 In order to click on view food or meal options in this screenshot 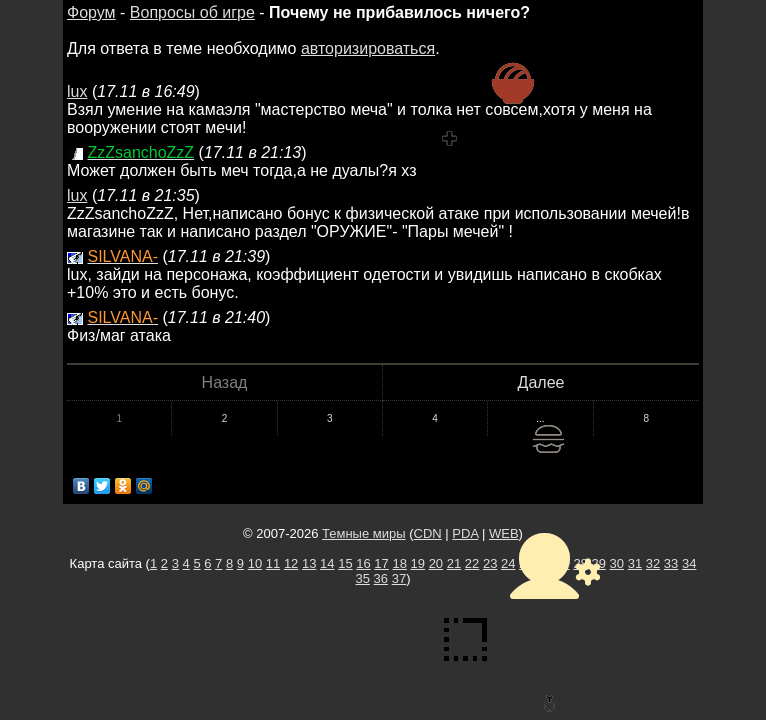, I will do `click(513, 84)`.